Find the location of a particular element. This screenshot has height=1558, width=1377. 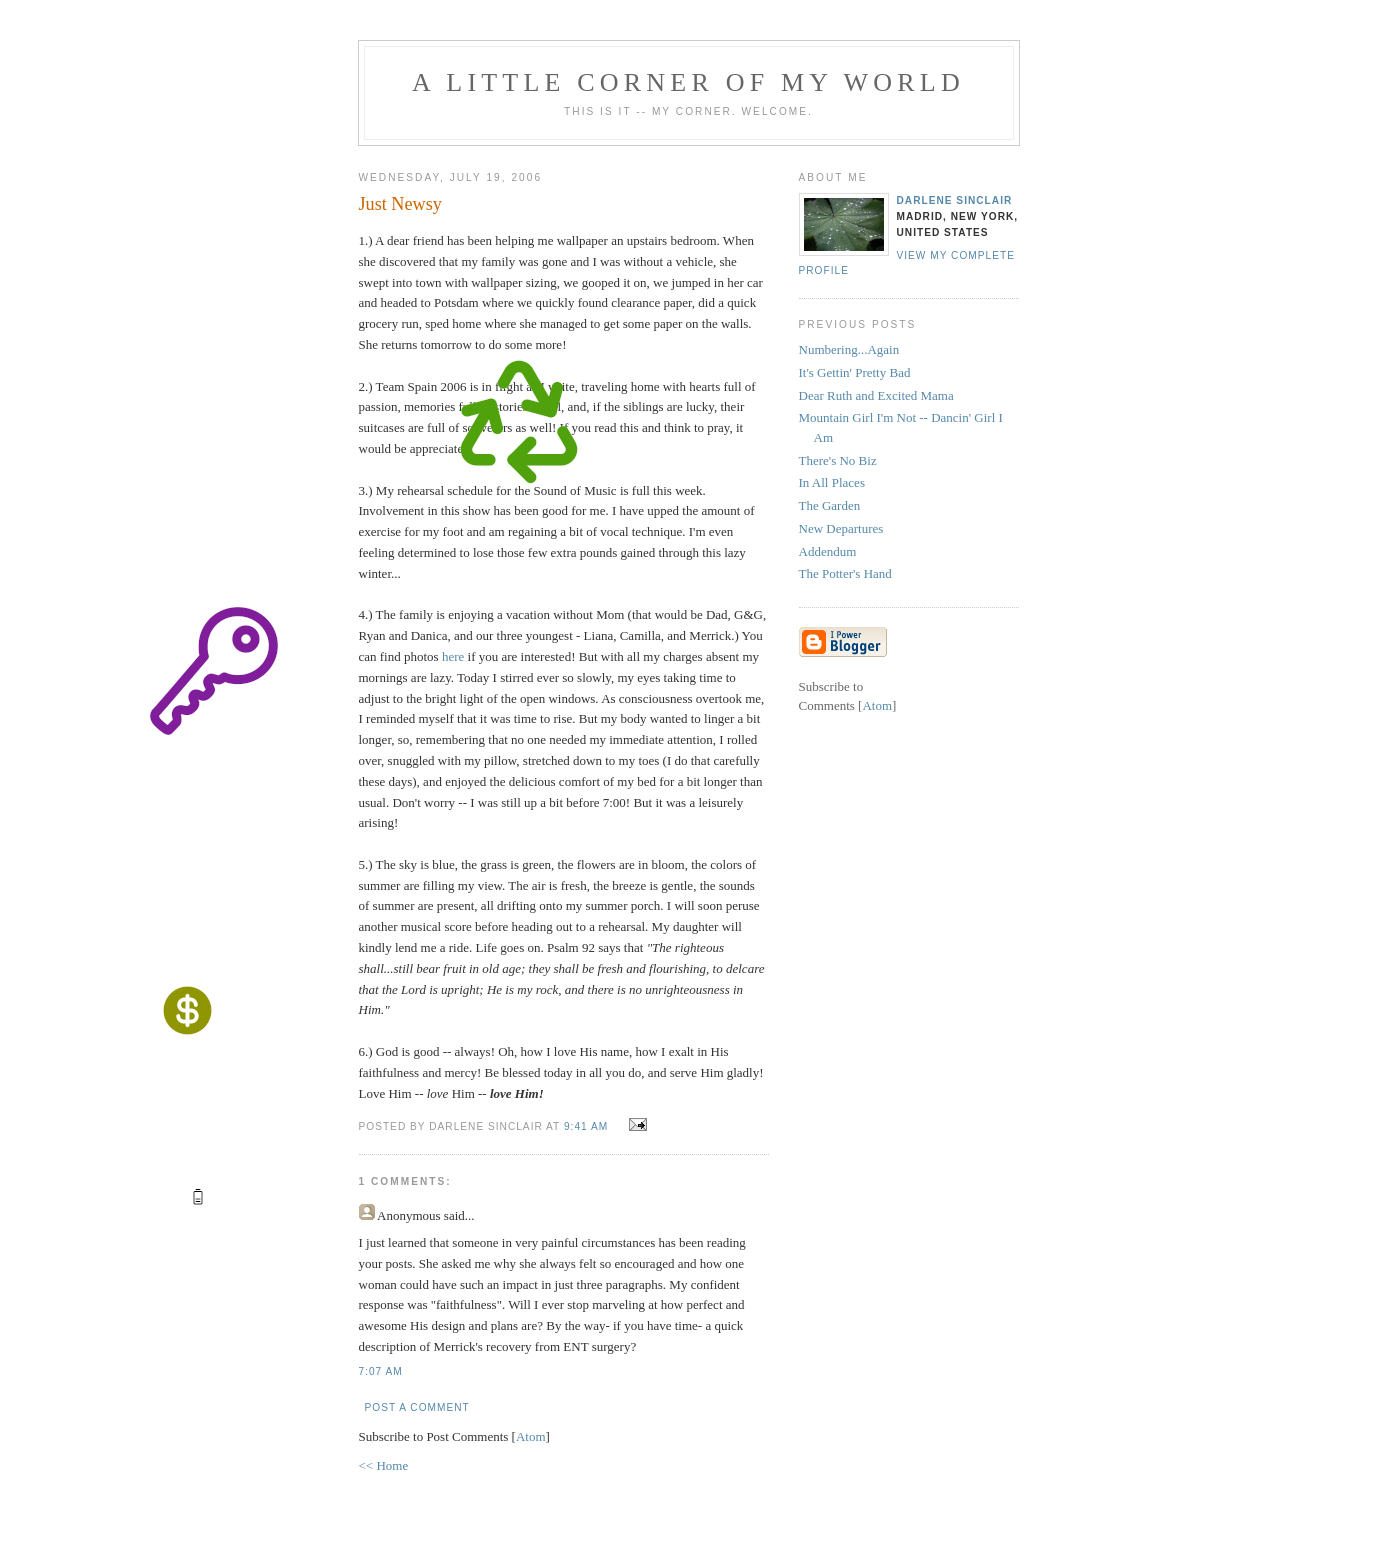

indicates medium battery level is located at coordinates (198, 1197).